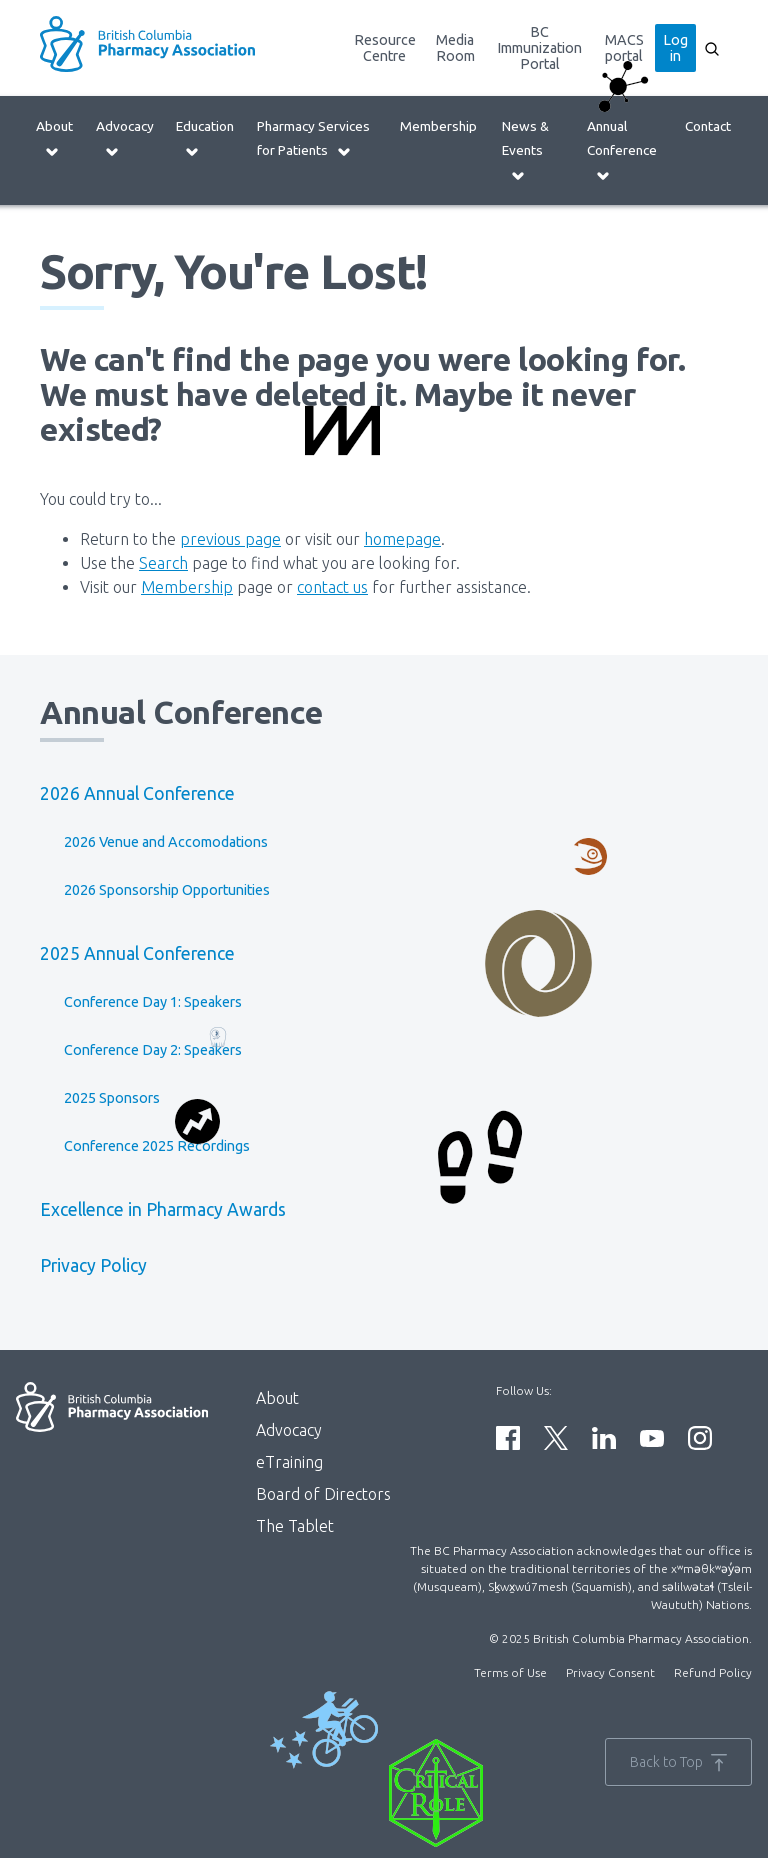 The height and width of the screenshot is (1858, 768). What do you see at coordinates (623, 86) in the screenshot?
I see `open icinga monitoring dashboard` at bounding box center [623, 86].